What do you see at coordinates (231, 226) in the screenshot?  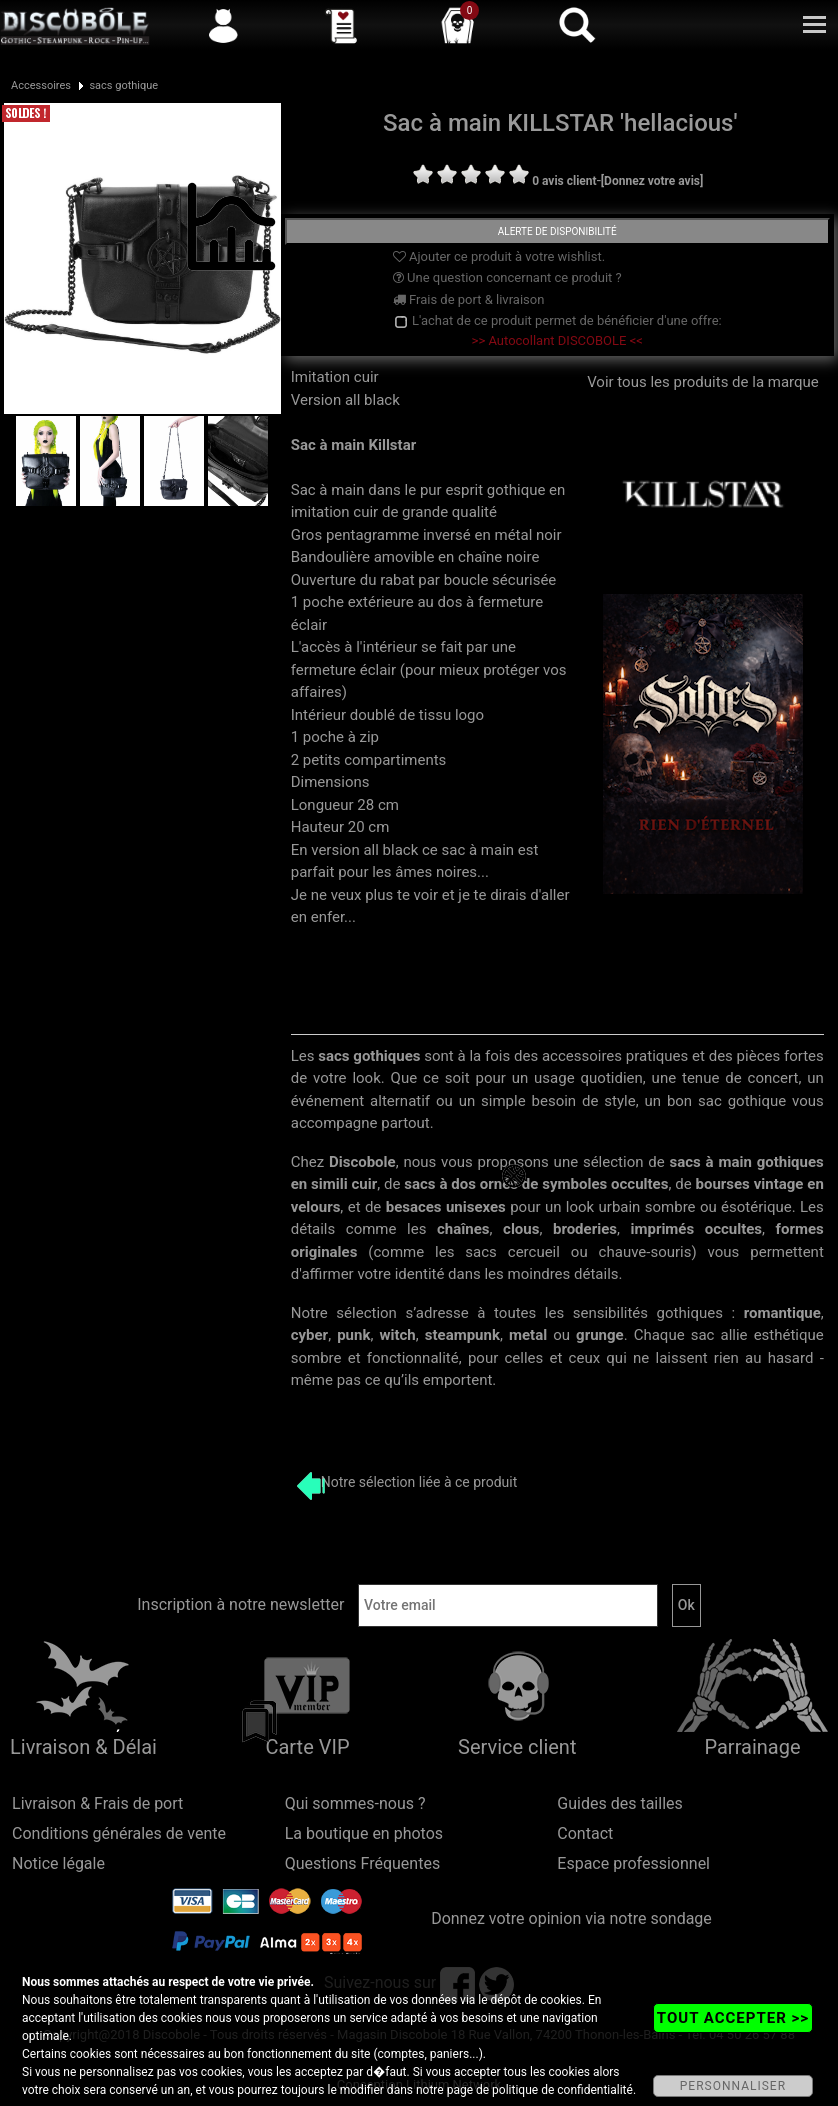 I see `view histogram or distribution chart` at bounding box center [231, 226].